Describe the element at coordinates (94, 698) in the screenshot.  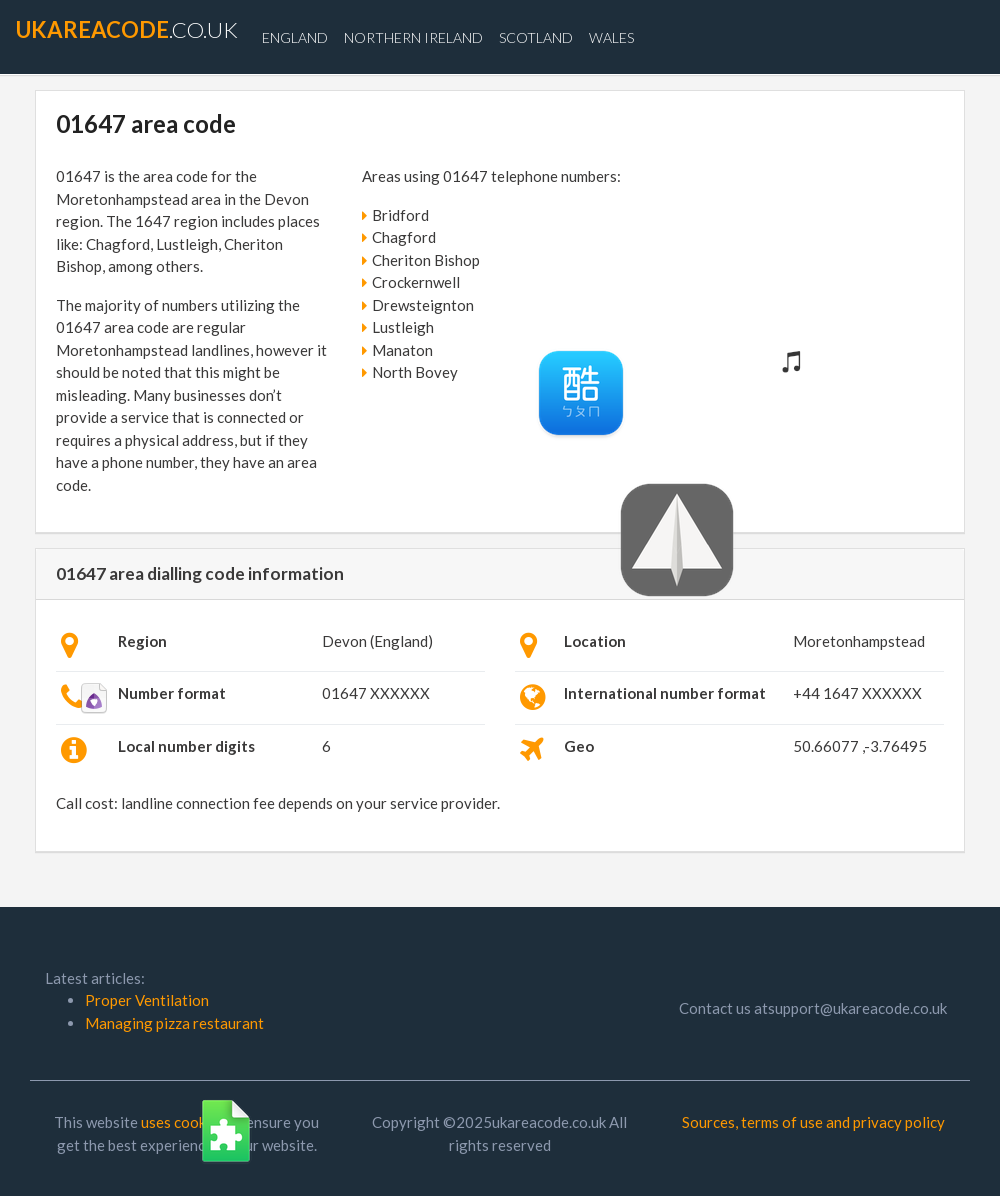
I see `a meson build system configuration file` at that location.